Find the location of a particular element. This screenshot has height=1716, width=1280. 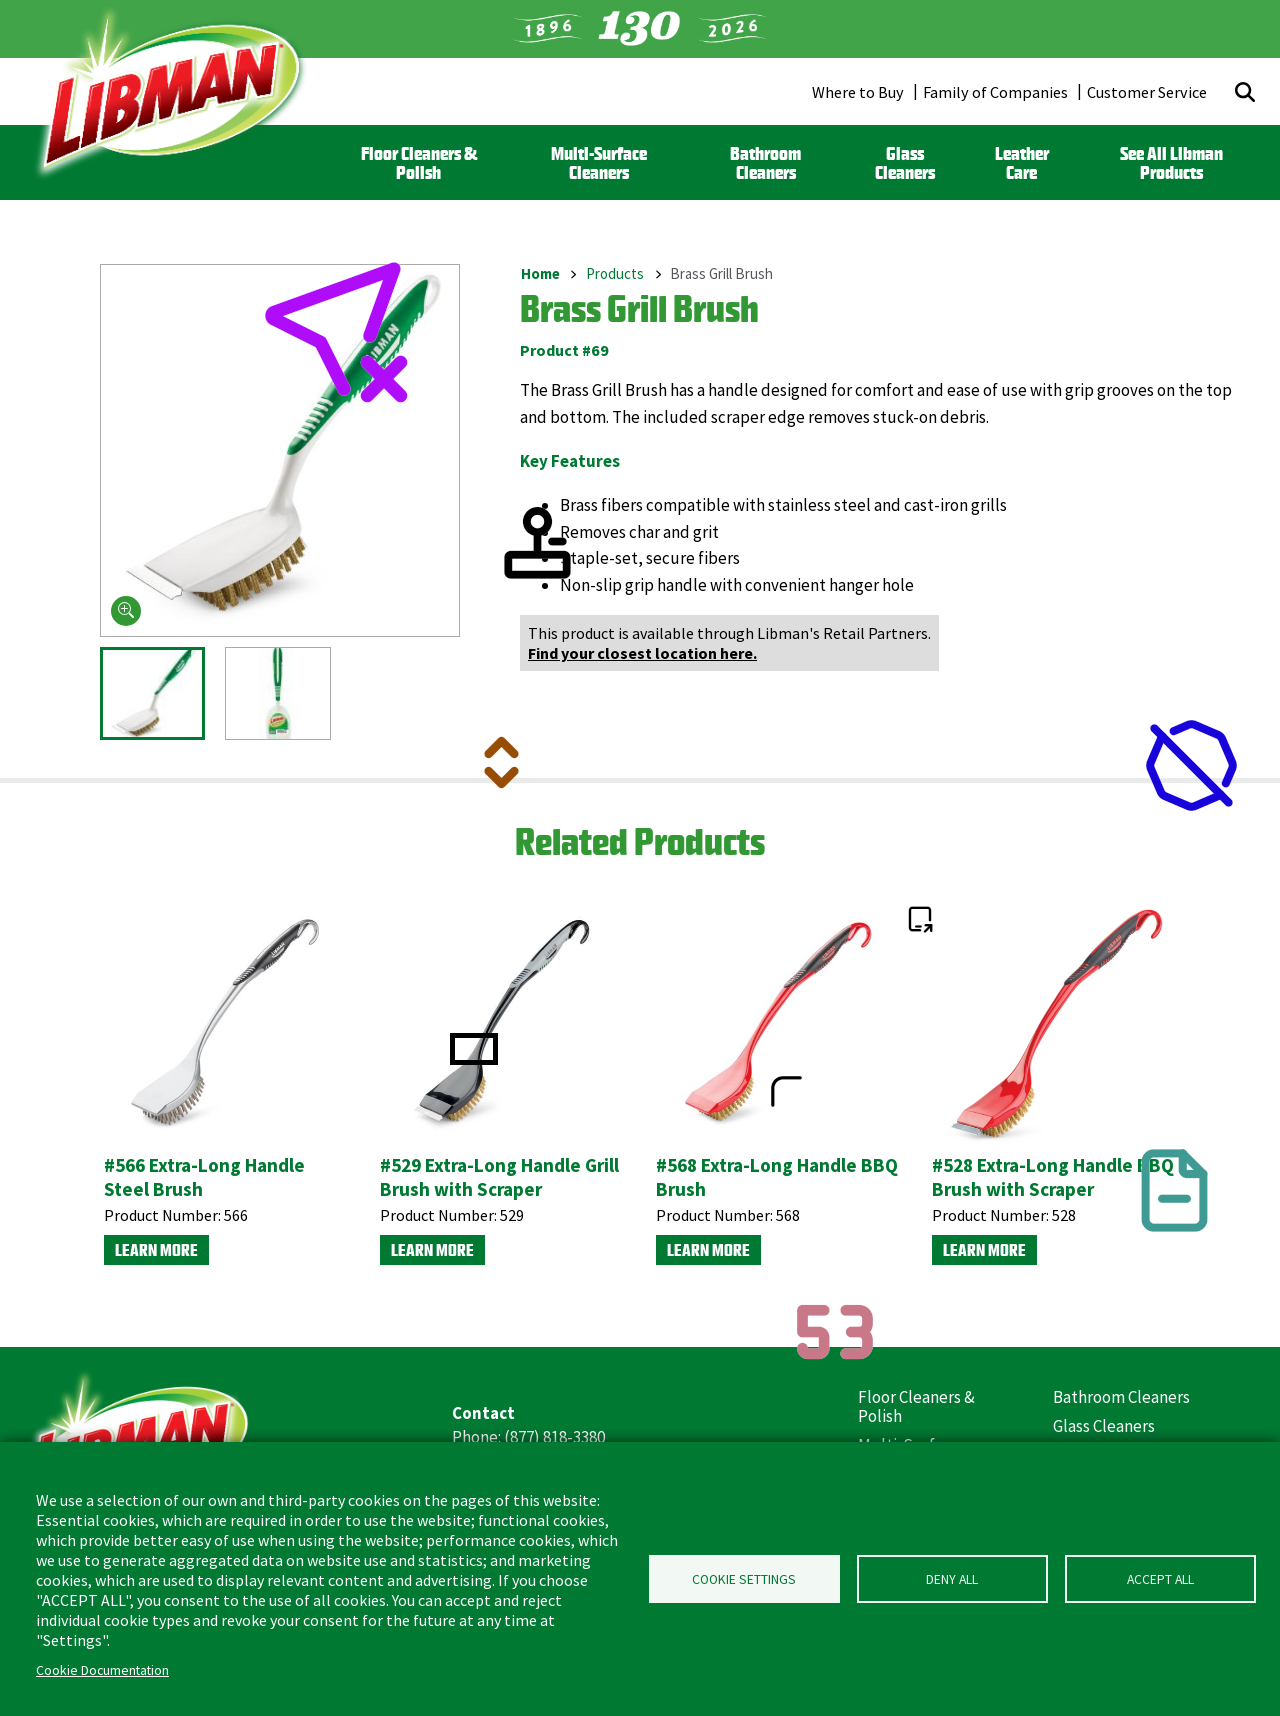

disable location sharing is located at coordinates (334, 329).